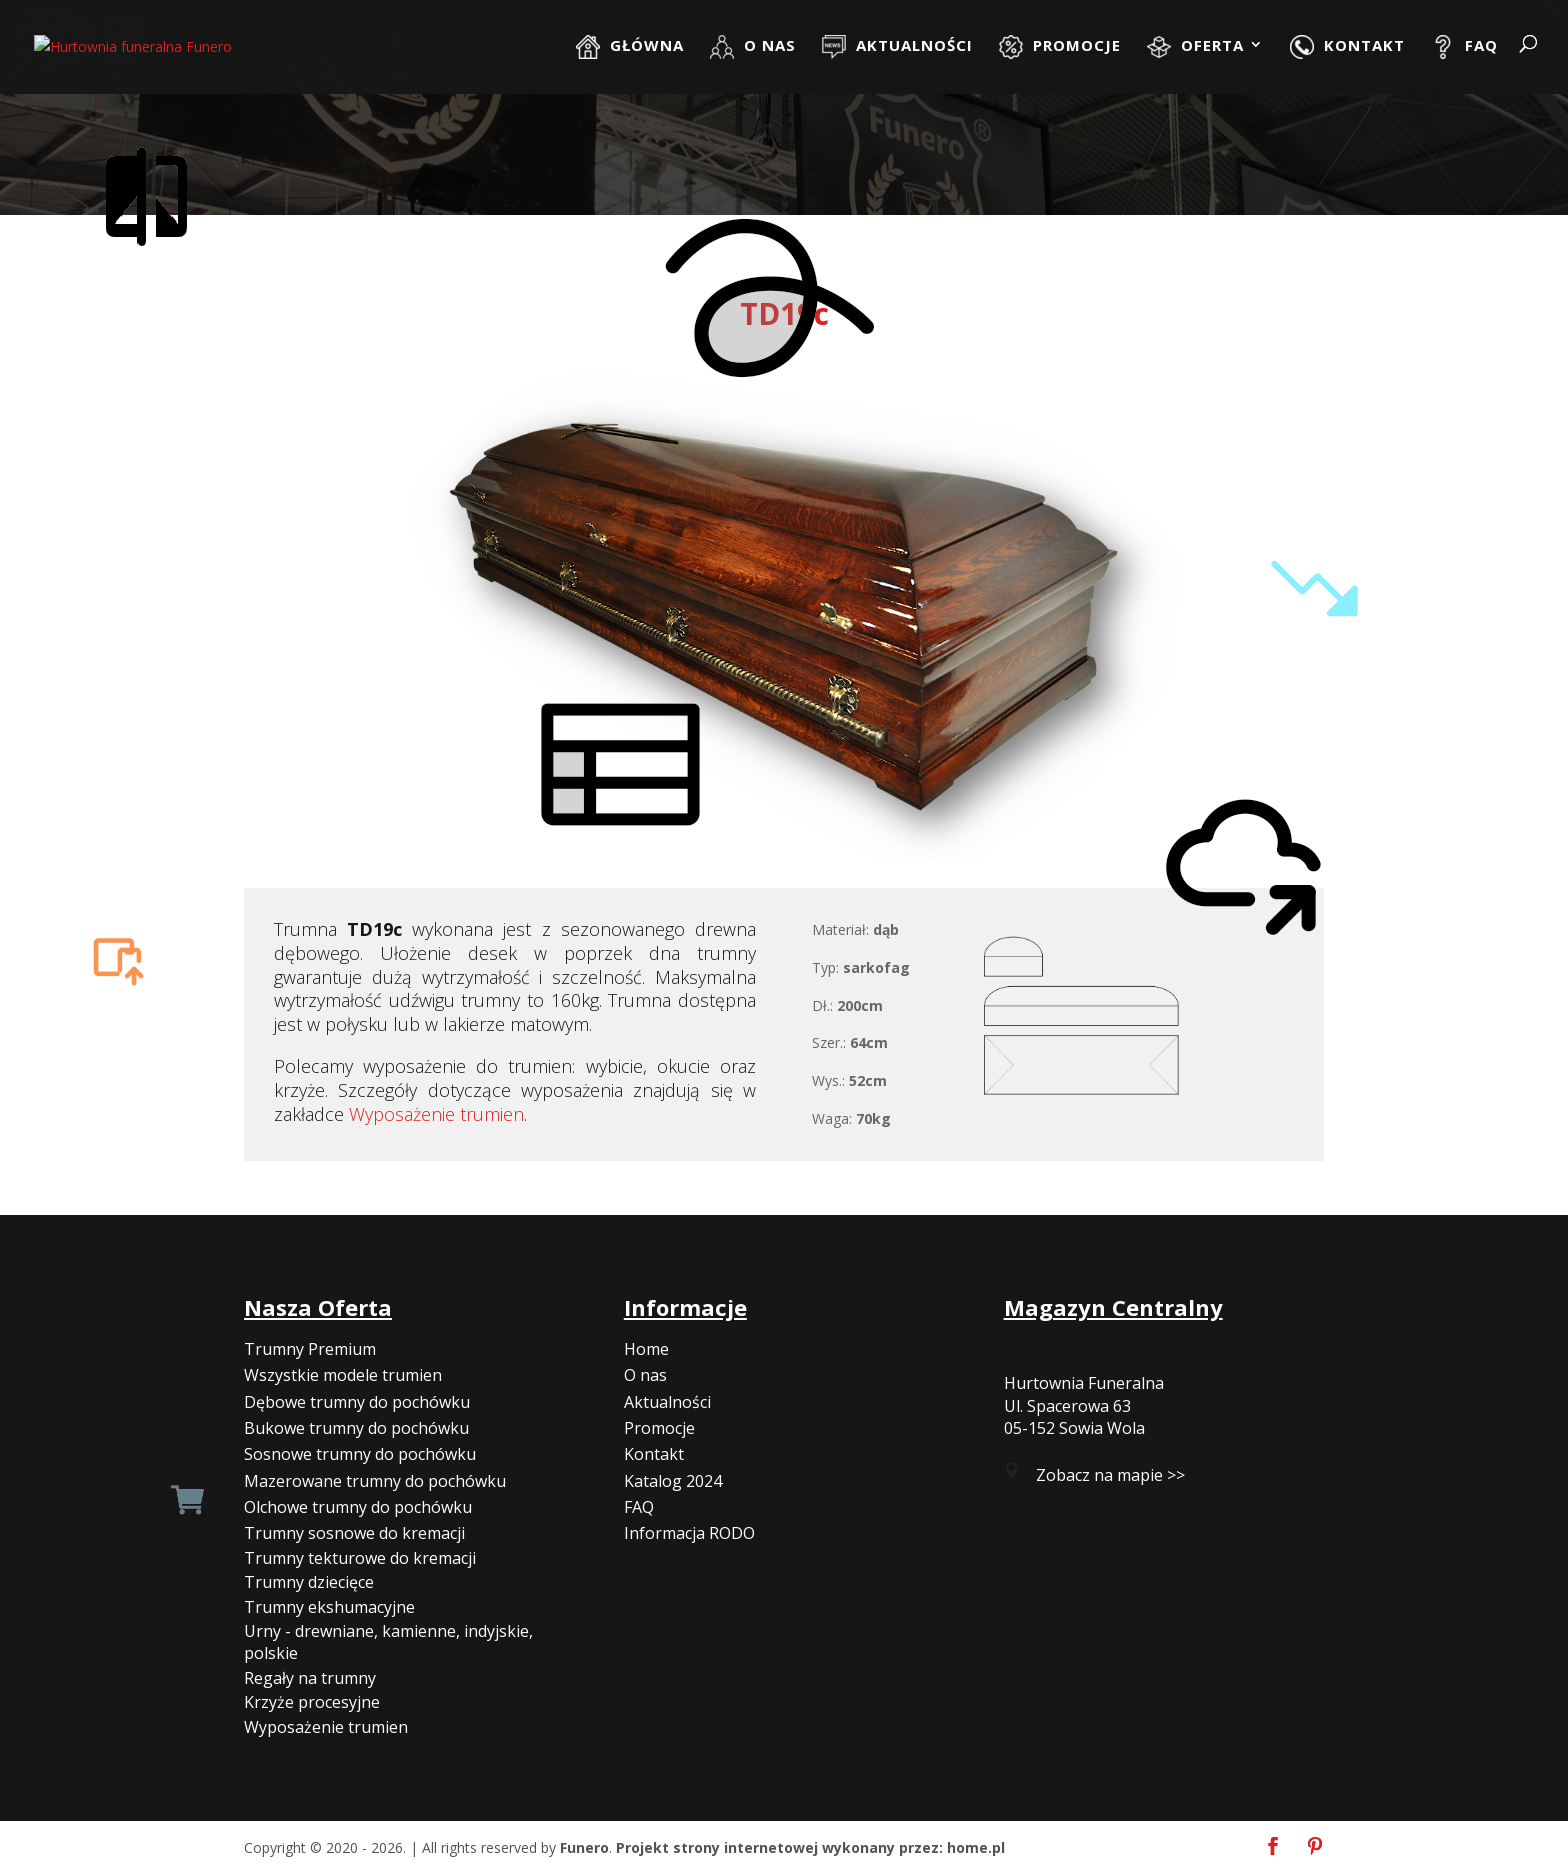  I want to click on indicates a decreasing trend or declining value, so click(1314, 588).